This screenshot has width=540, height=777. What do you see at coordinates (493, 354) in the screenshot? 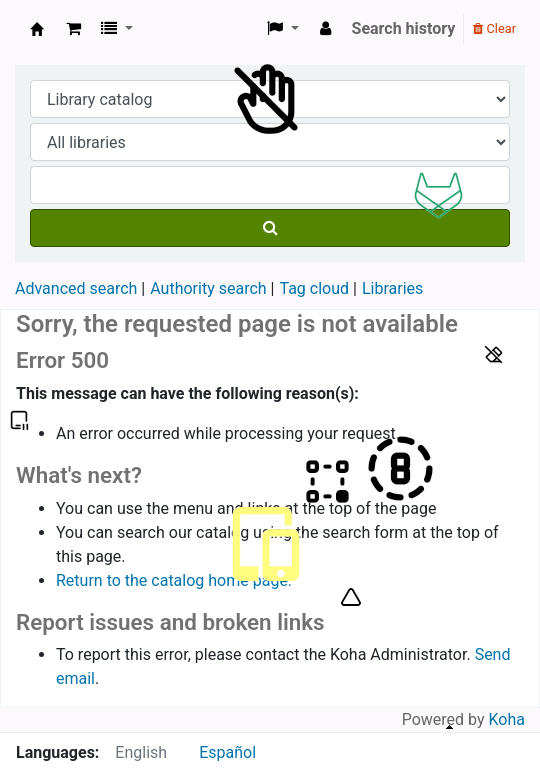
I see `eraser tool is disabled` at bounding box center [493, 354].